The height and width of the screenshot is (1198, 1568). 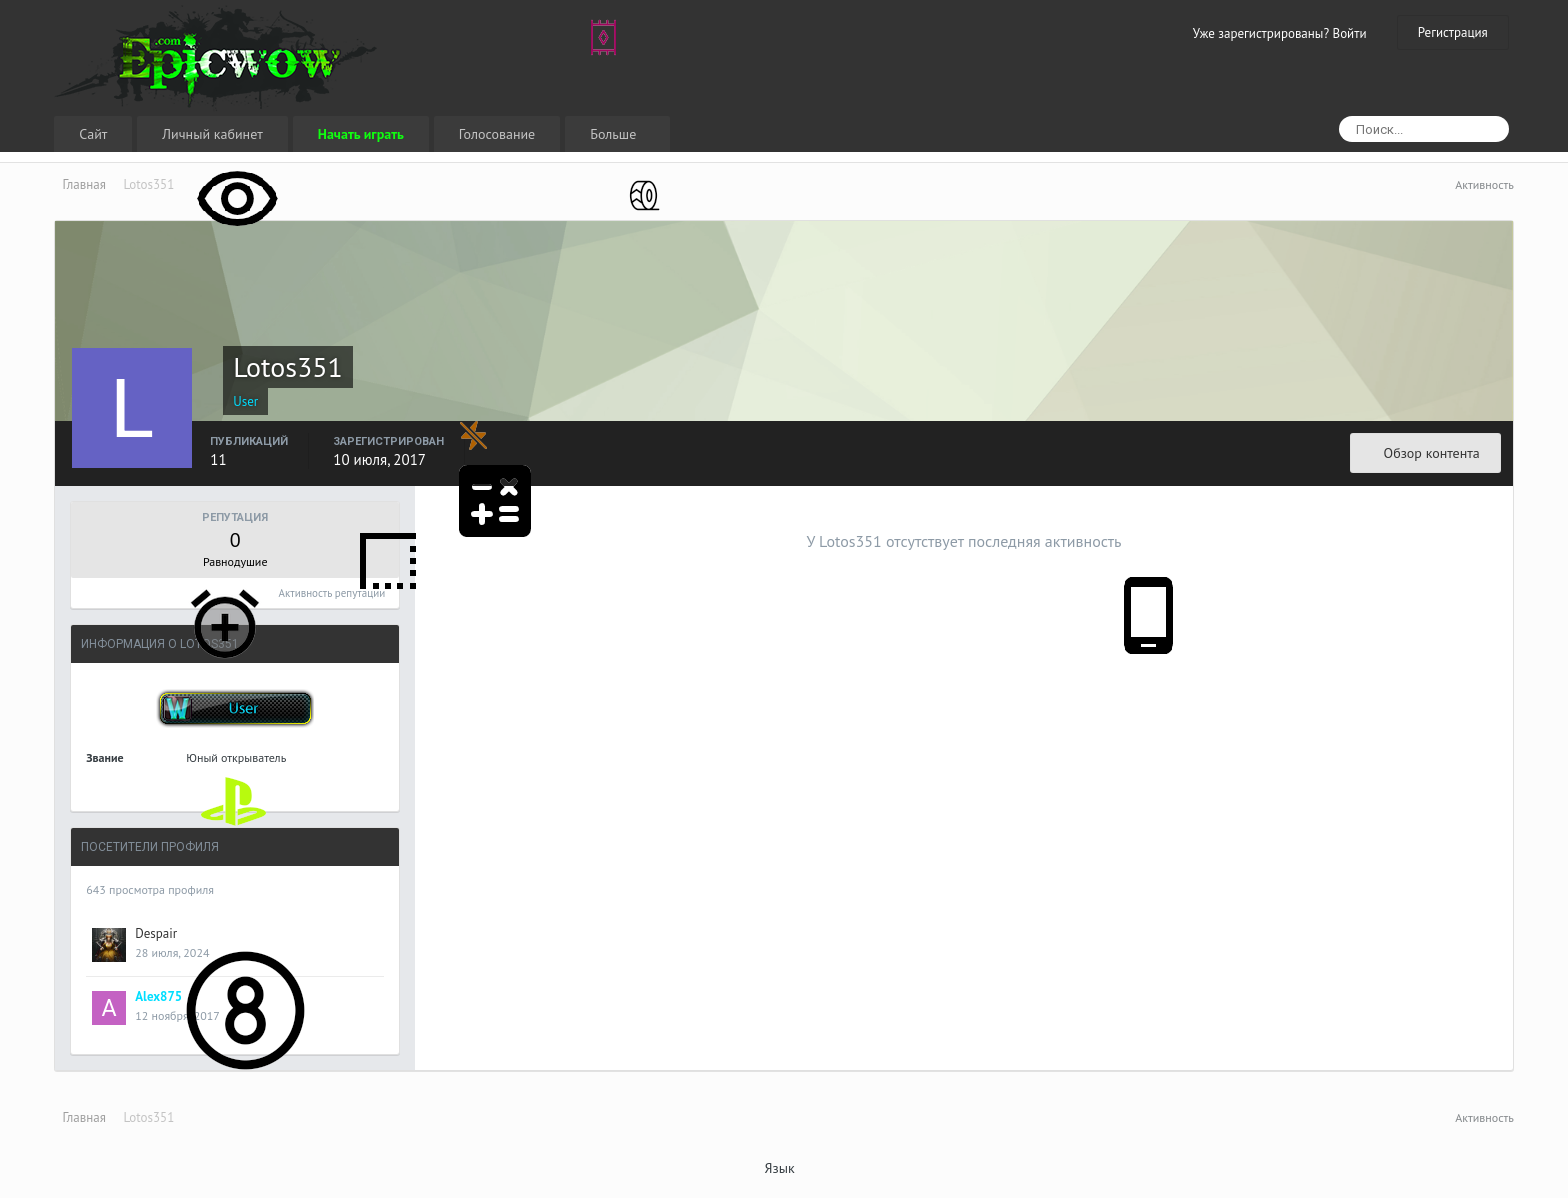 I want to click on flash or lightning feature disabled, so click(x=473, y=435).